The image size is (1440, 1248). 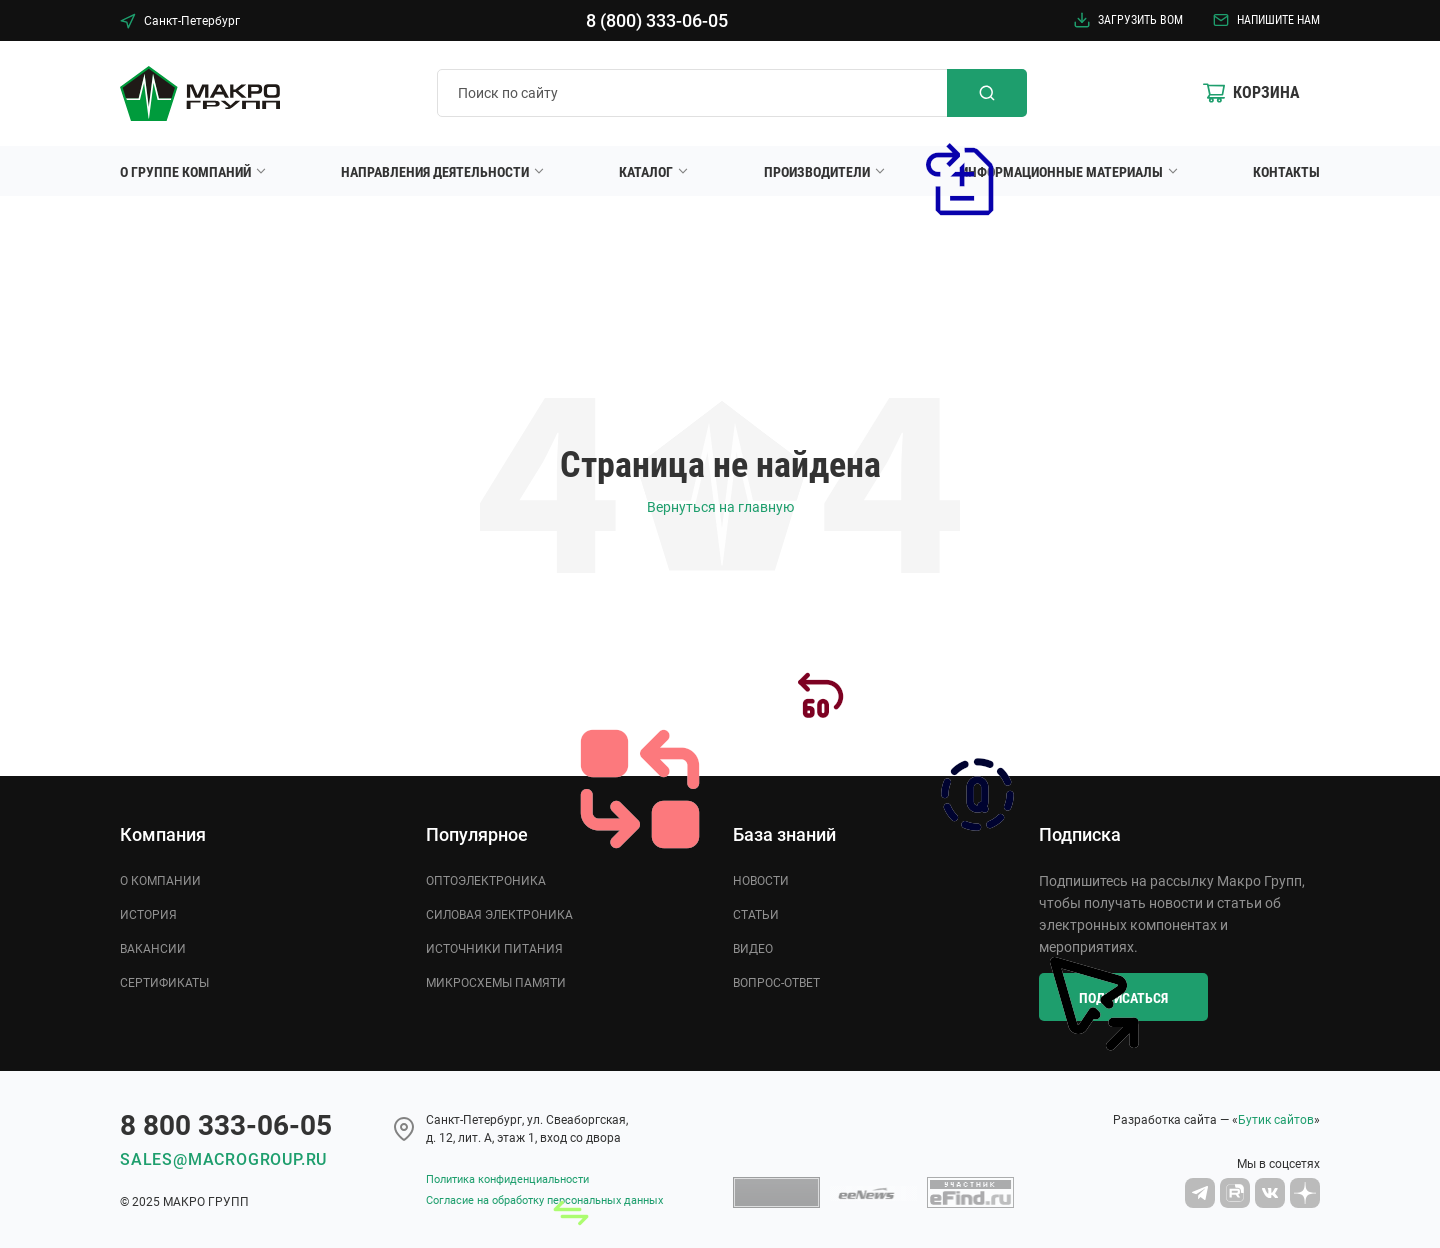 What do you see at coordinates (571, 1213) in the screenshot?
I see `swap or exchange items` at bounding box center [571, 1213].